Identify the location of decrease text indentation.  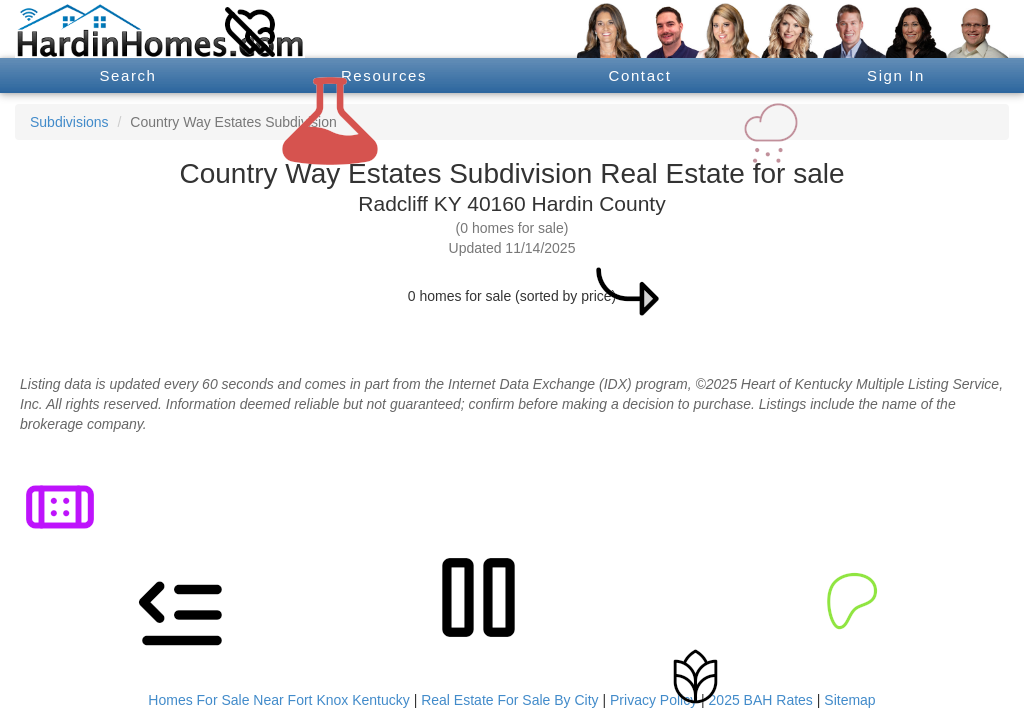
(182, 615).